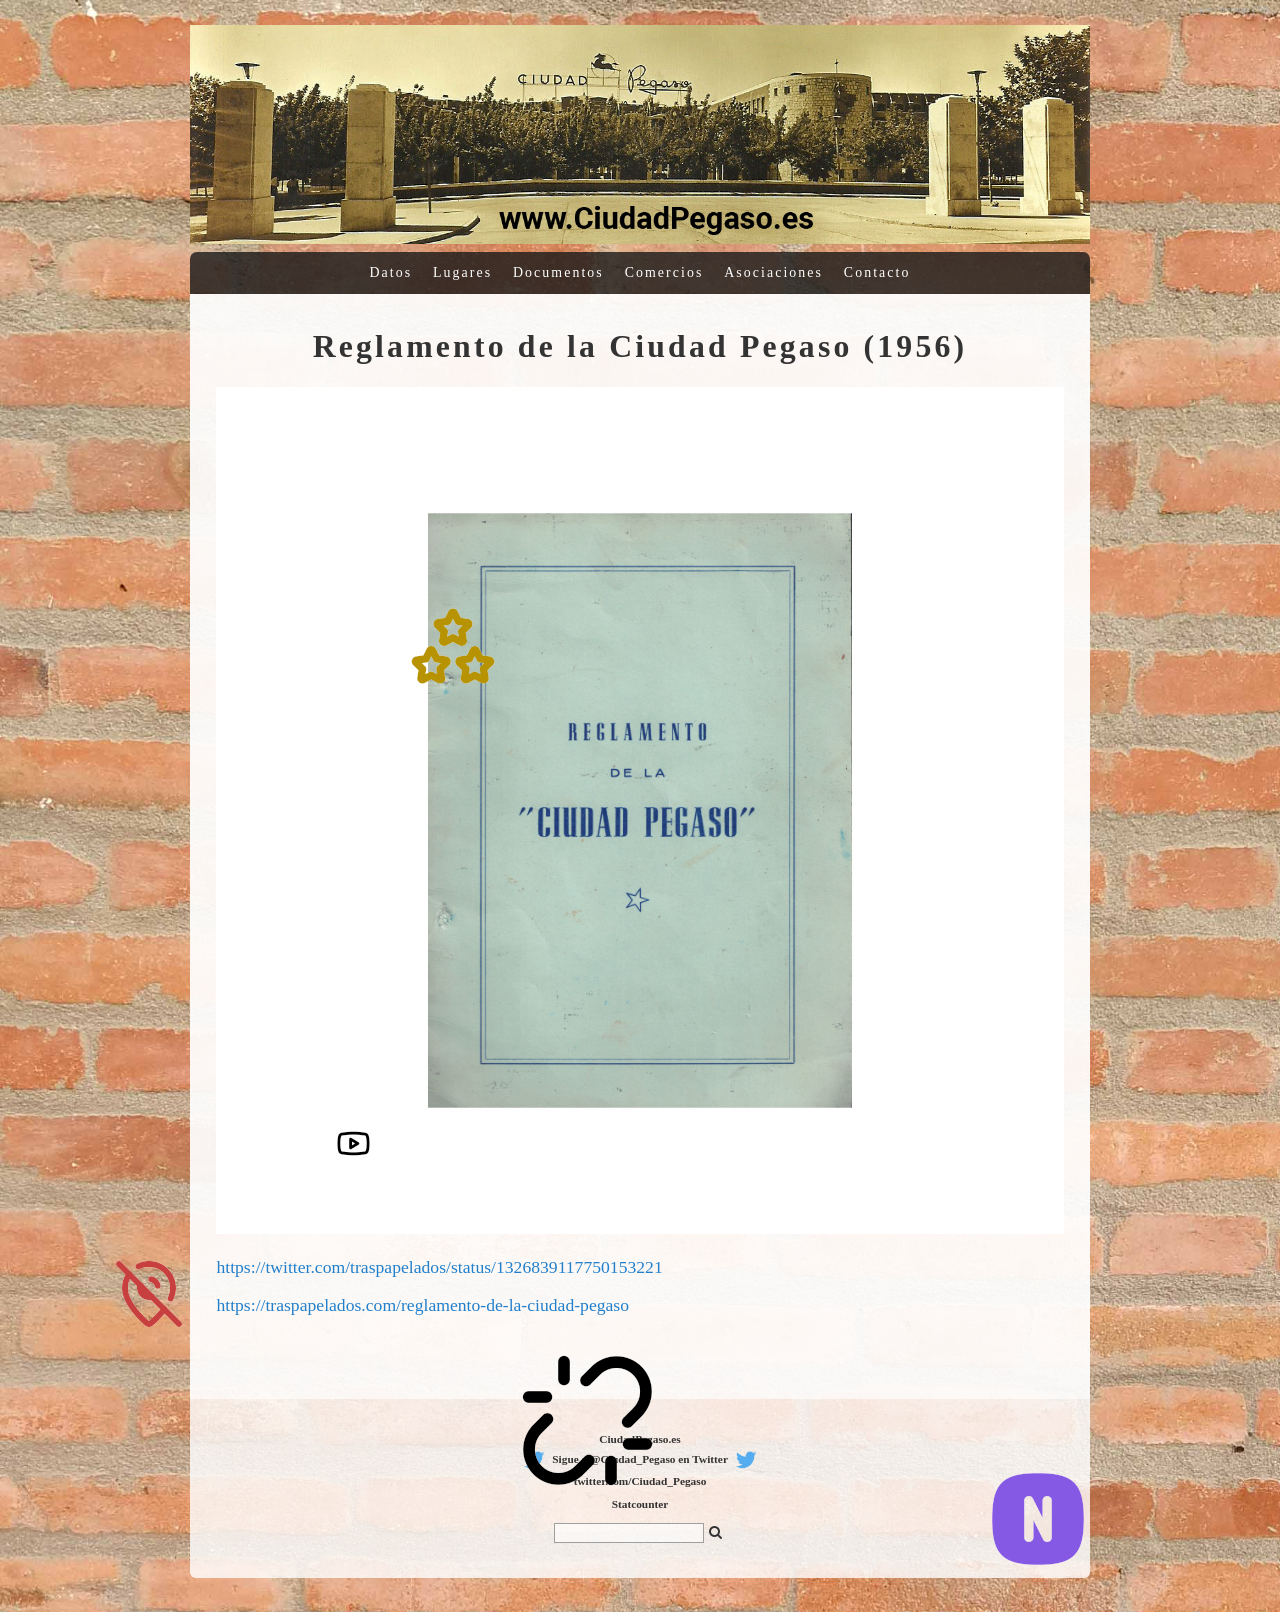  I want to click on indicates an item starting with the letter N, so click(1038, 1519).